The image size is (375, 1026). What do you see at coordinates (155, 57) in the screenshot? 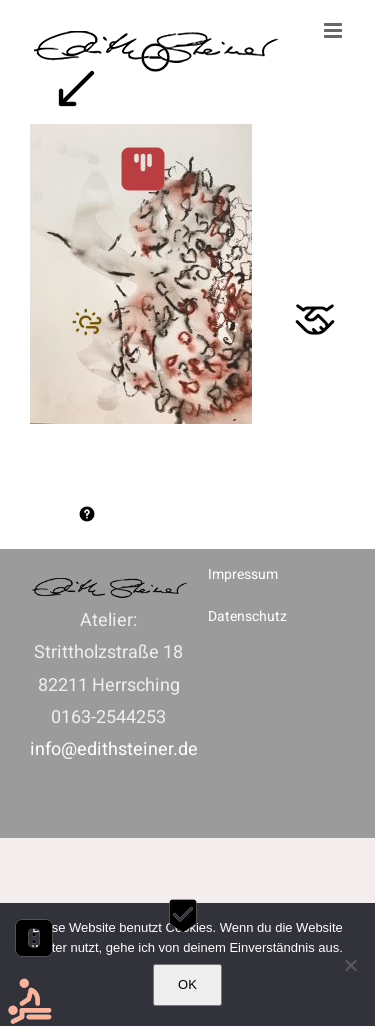
I see `remove an item from a list or collection` at bounding box center [155, 57].